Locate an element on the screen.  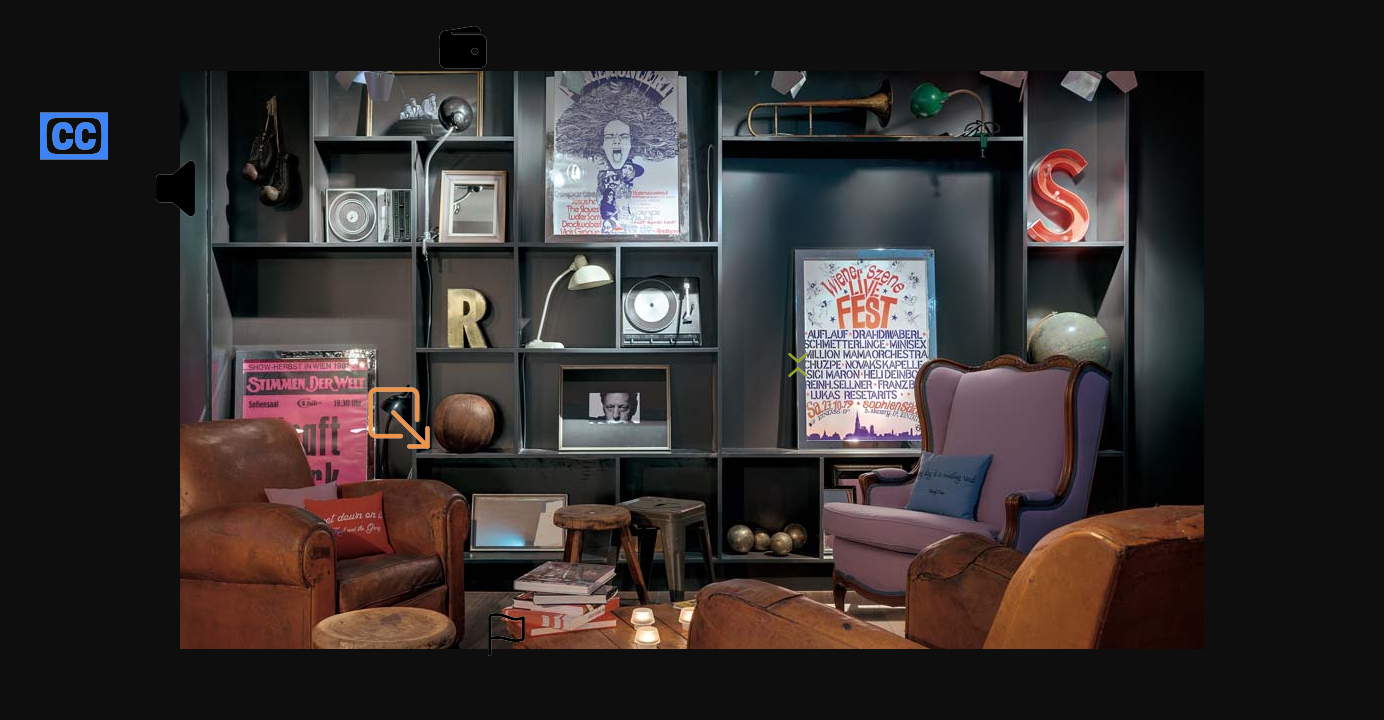
expand content to full screen is located at coordinates (399, 418).